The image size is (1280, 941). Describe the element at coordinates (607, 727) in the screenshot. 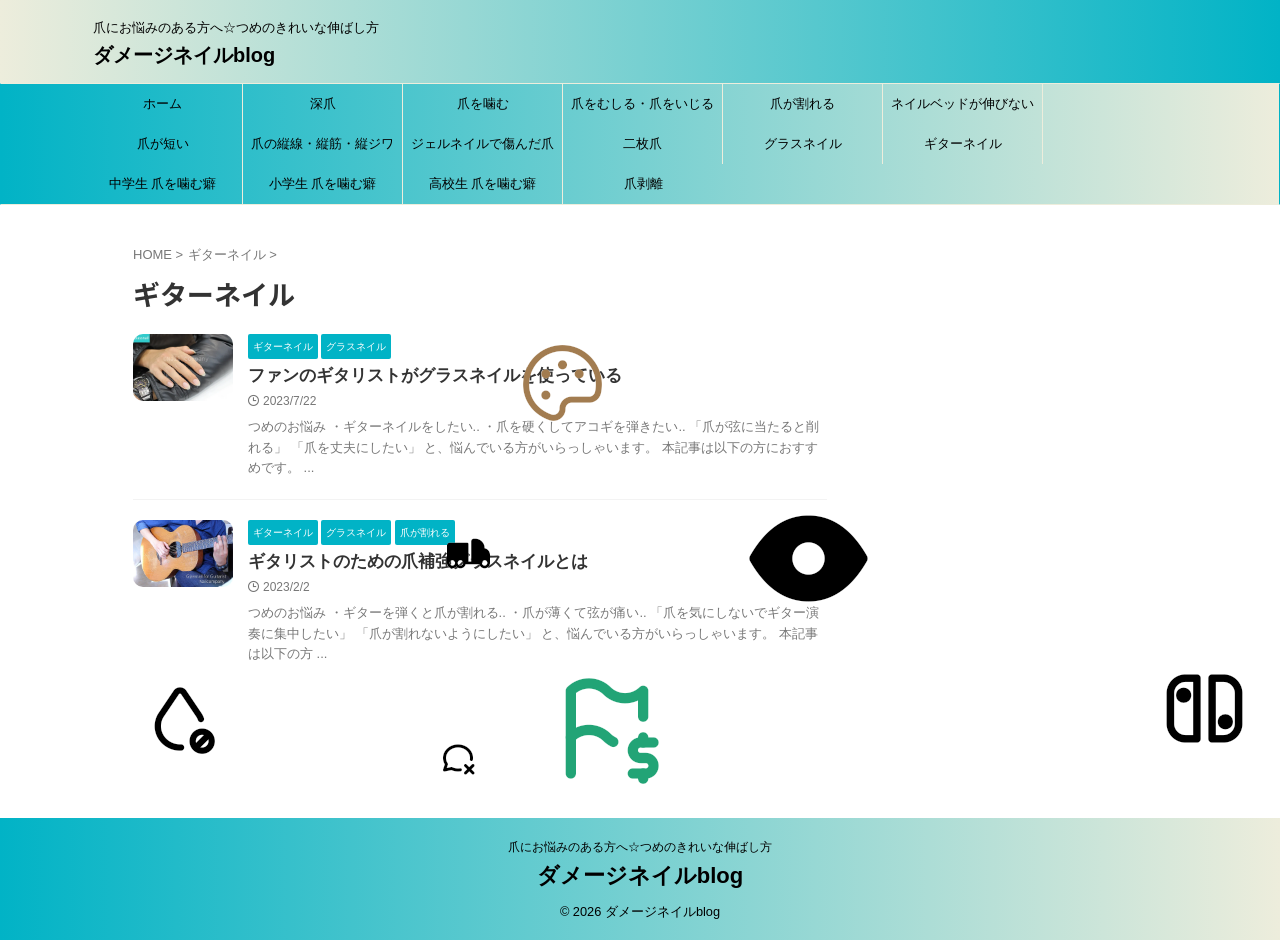

I see `flag a financial transaction or payment` at that location.